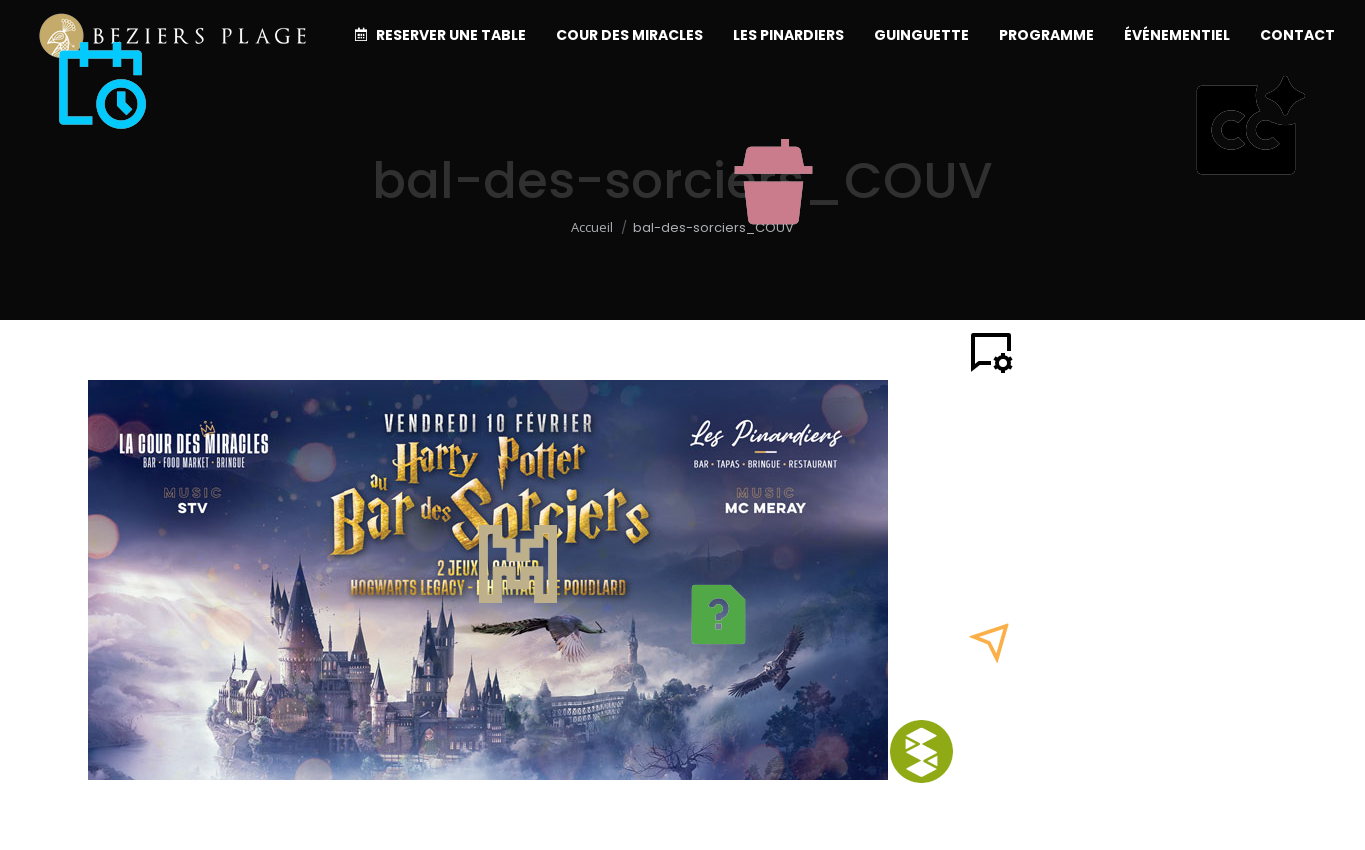  I want to click on mixtral AI model logo, so click(518, 564).